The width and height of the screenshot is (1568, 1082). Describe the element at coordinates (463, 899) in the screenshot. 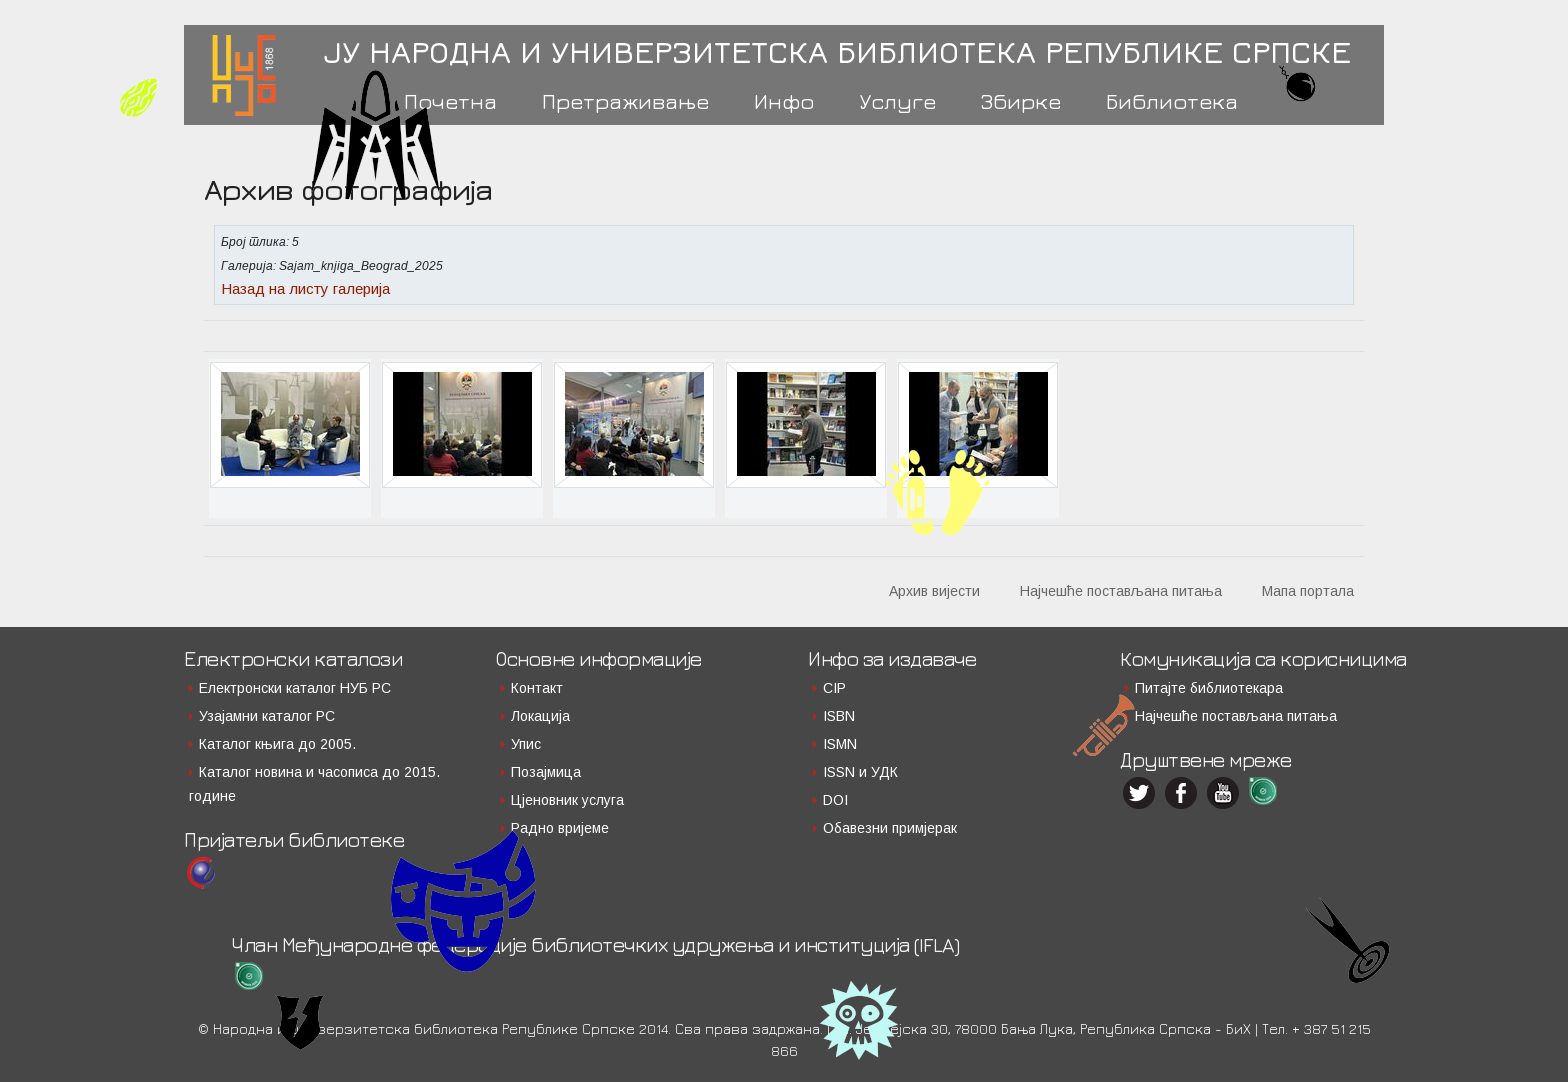

I see `access theater or entertainment section` at that location.